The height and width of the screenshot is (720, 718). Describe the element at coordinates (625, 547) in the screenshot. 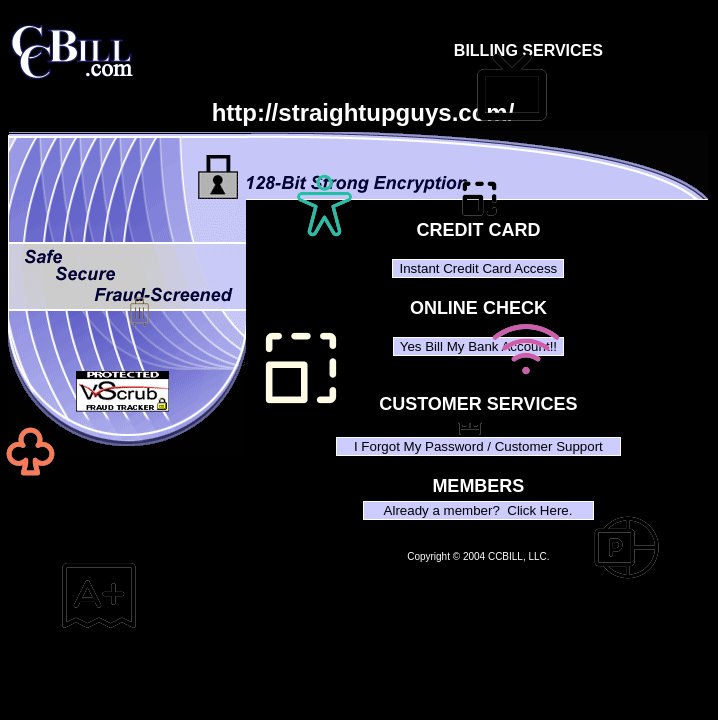

I see `open Microsoft PowerPoint` at that location.